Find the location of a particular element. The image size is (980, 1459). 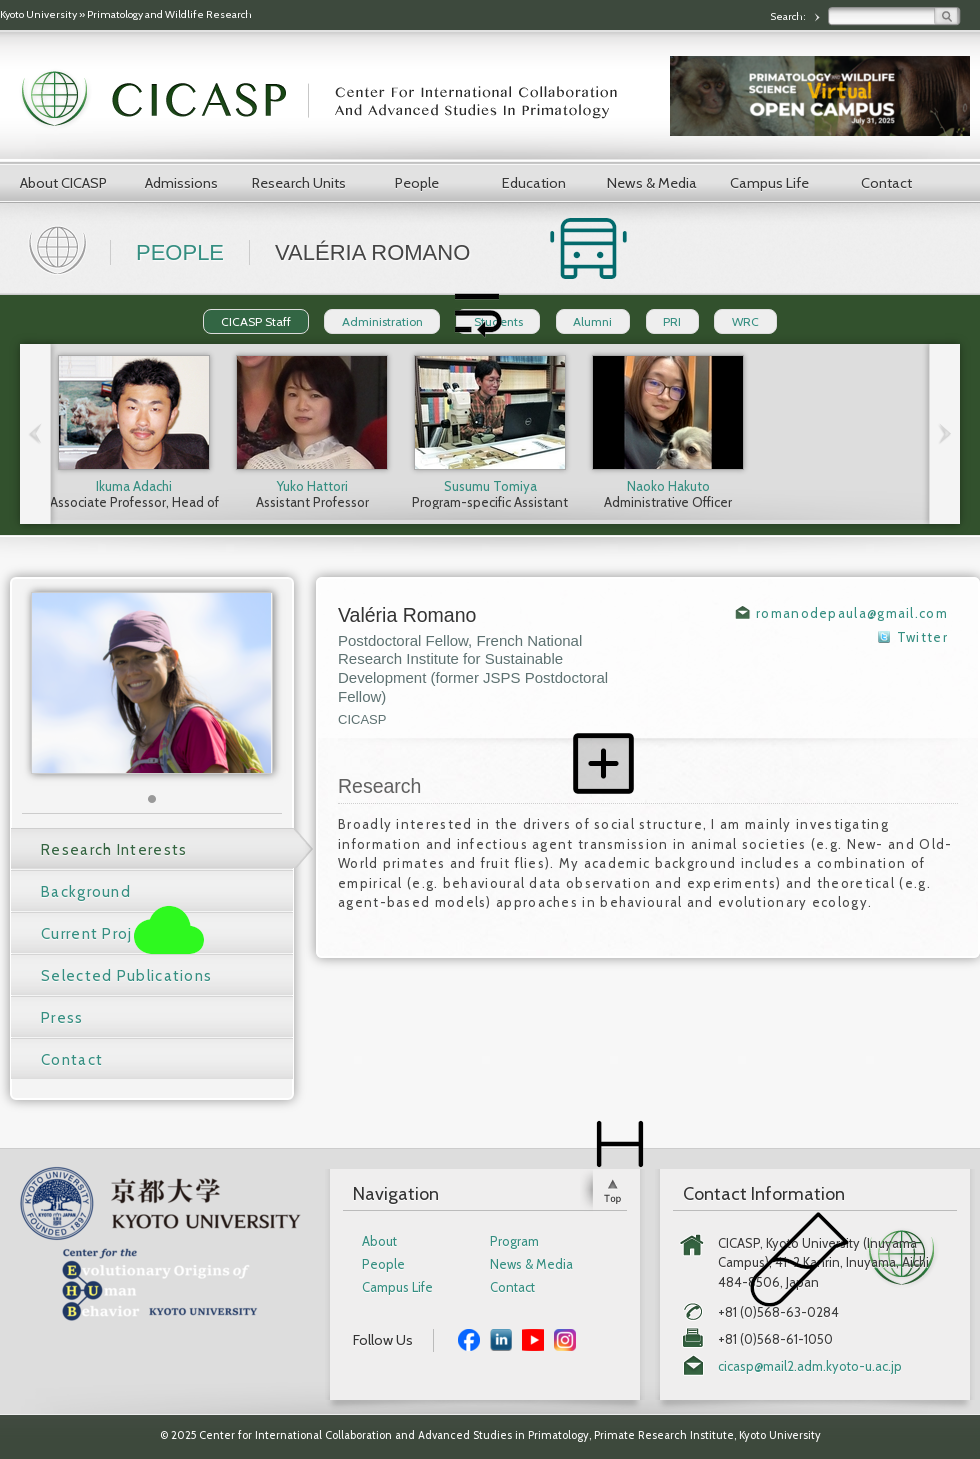

add a new item or entry is located at coordinates (603, 763).